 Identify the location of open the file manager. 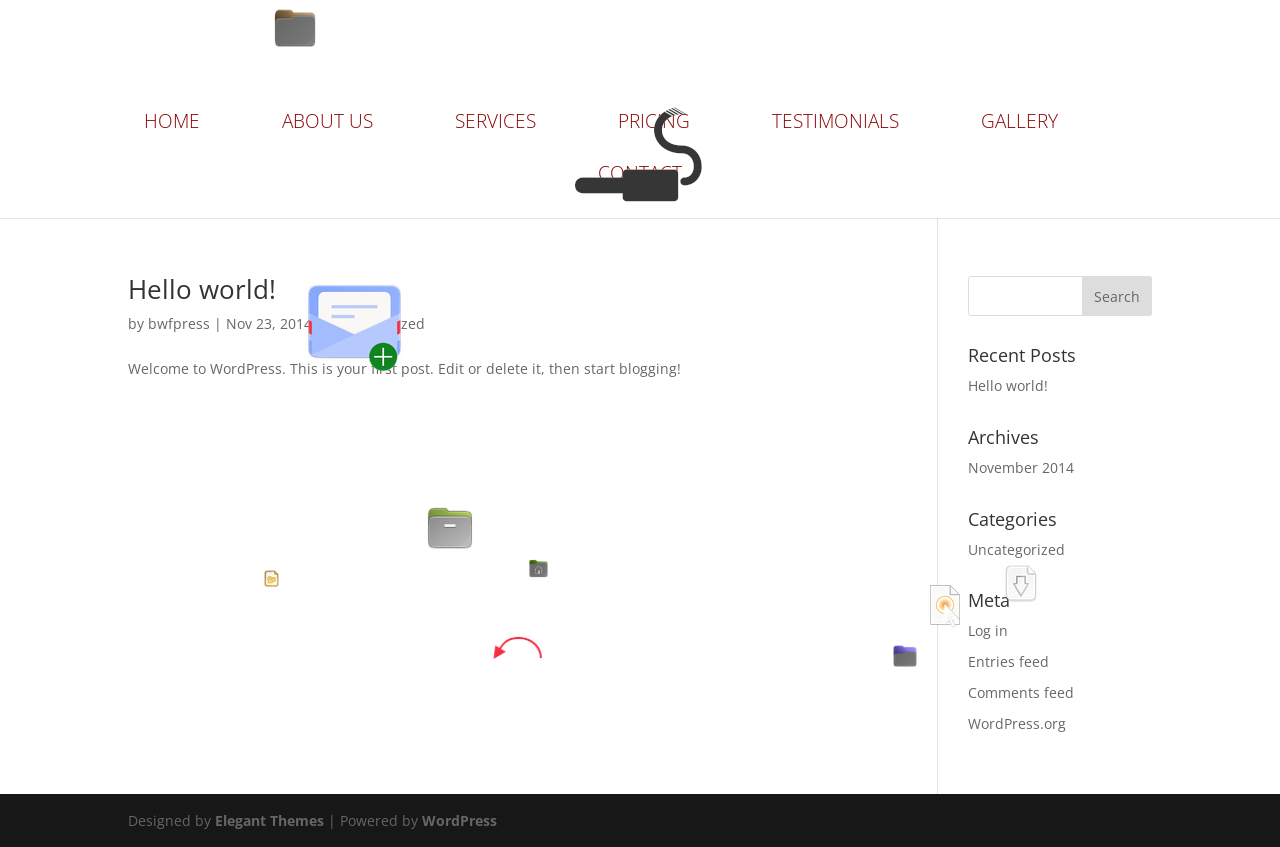
(450, 528).